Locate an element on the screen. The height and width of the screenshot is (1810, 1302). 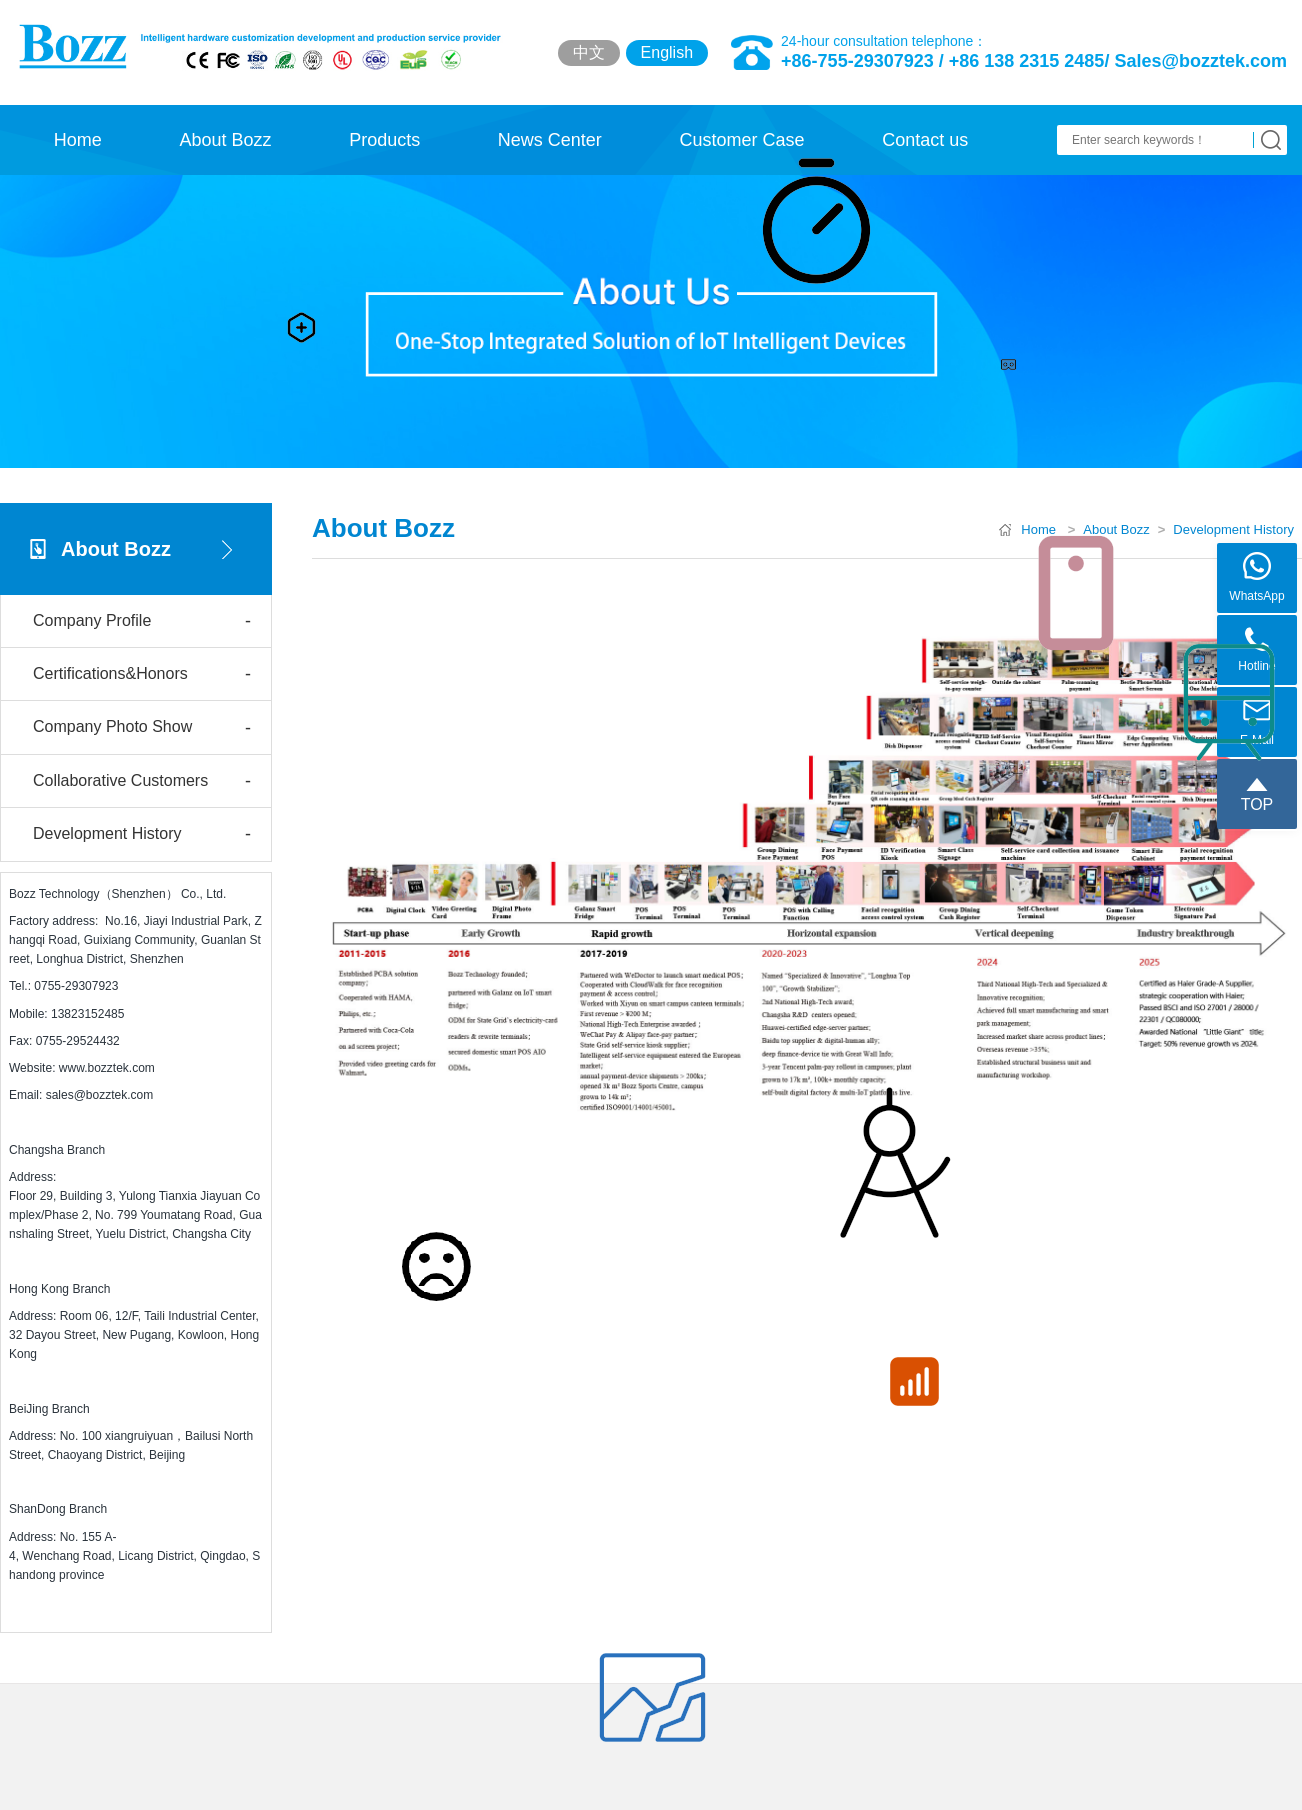
add a new module or component is located at coordinates (301, 327).